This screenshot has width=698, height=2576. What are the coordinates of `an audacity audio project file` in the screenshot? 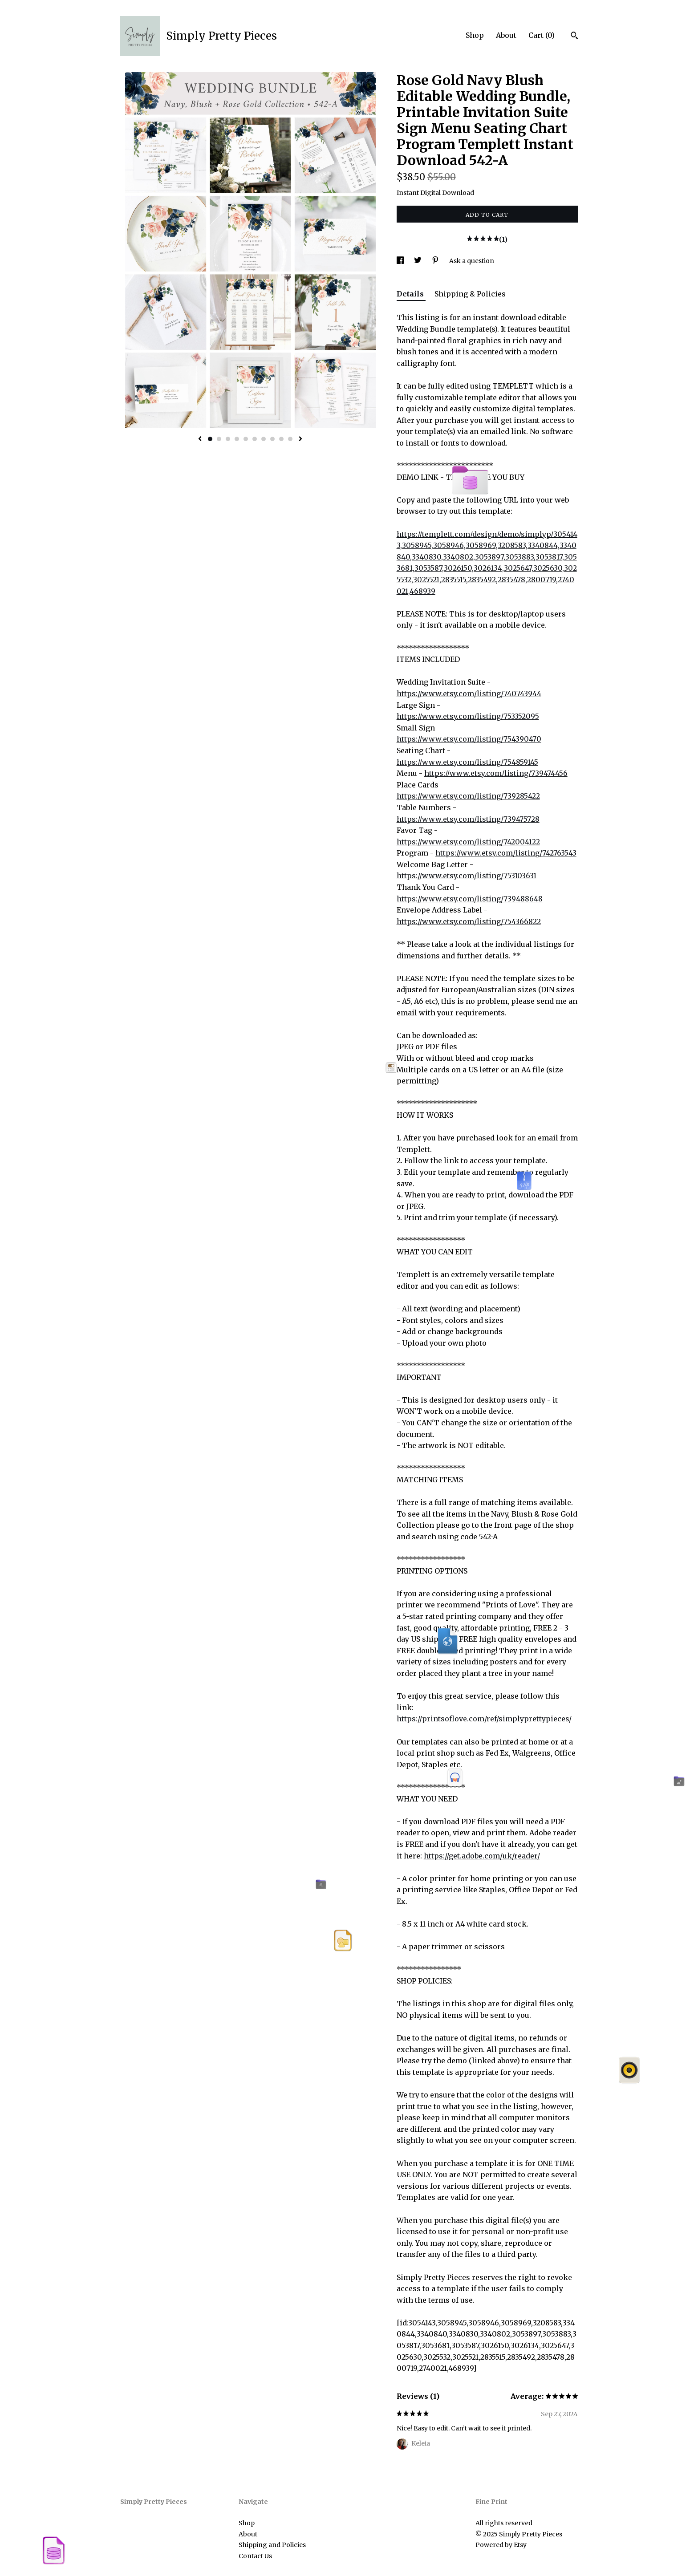 It's located at (455, 1777).